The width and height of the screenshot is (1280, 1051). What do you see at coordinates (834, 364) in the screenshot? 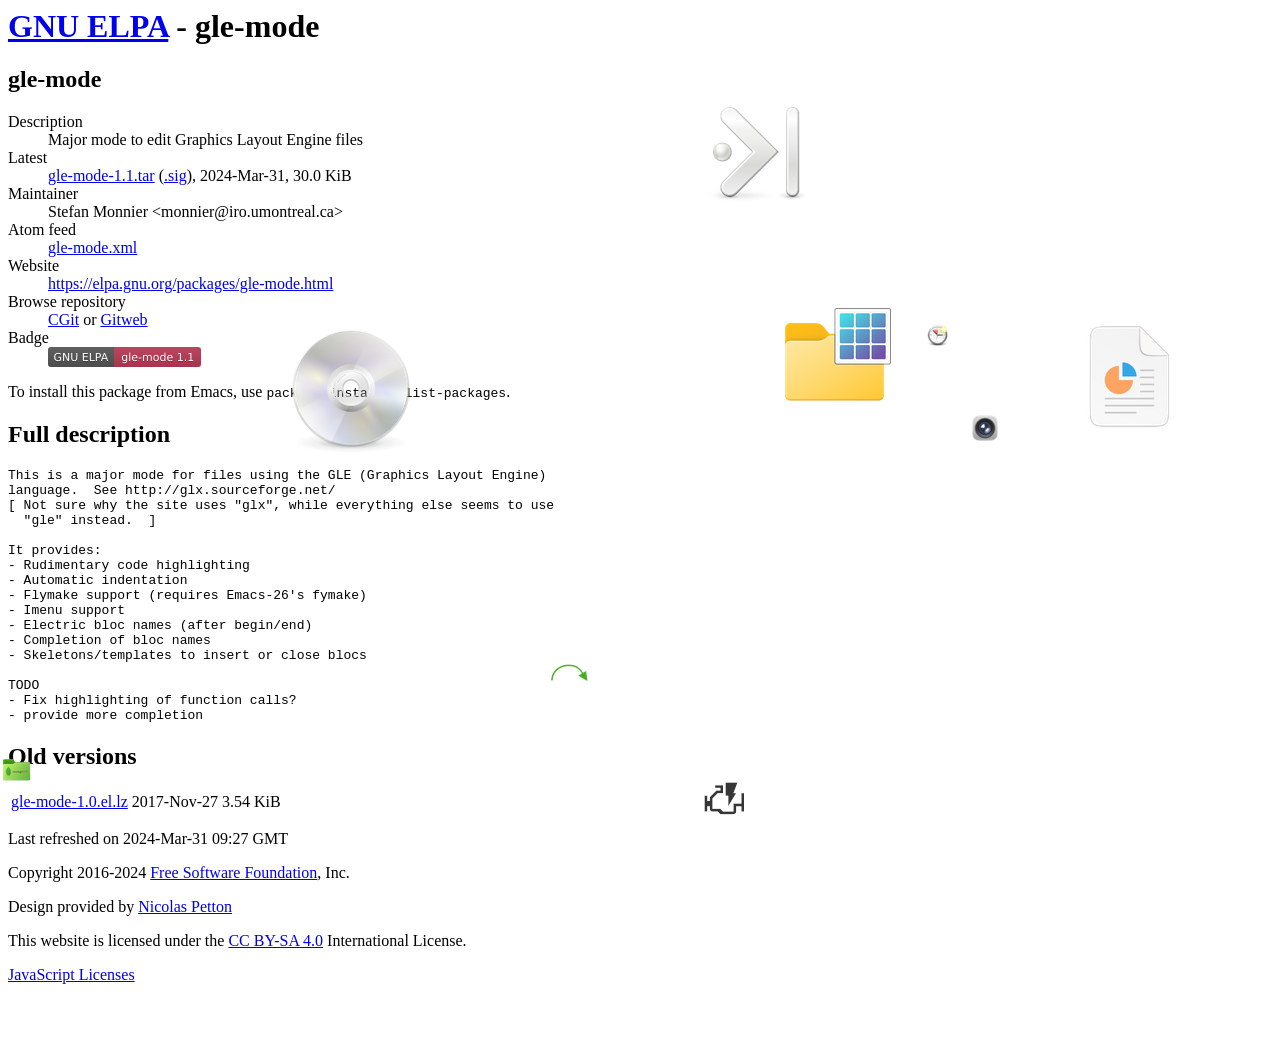
I see `access folder settings and preferences` at bounding box center [834, 364].